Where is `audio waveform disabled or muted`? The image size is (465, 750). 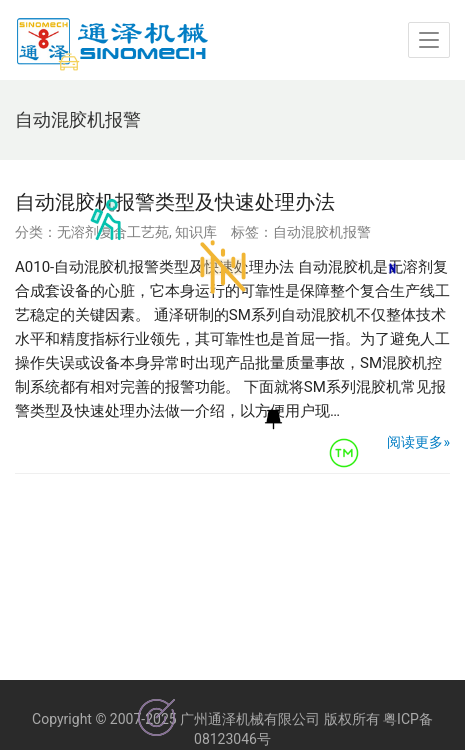 audio waveform disabled or muted is located at coordinates (223, 267).